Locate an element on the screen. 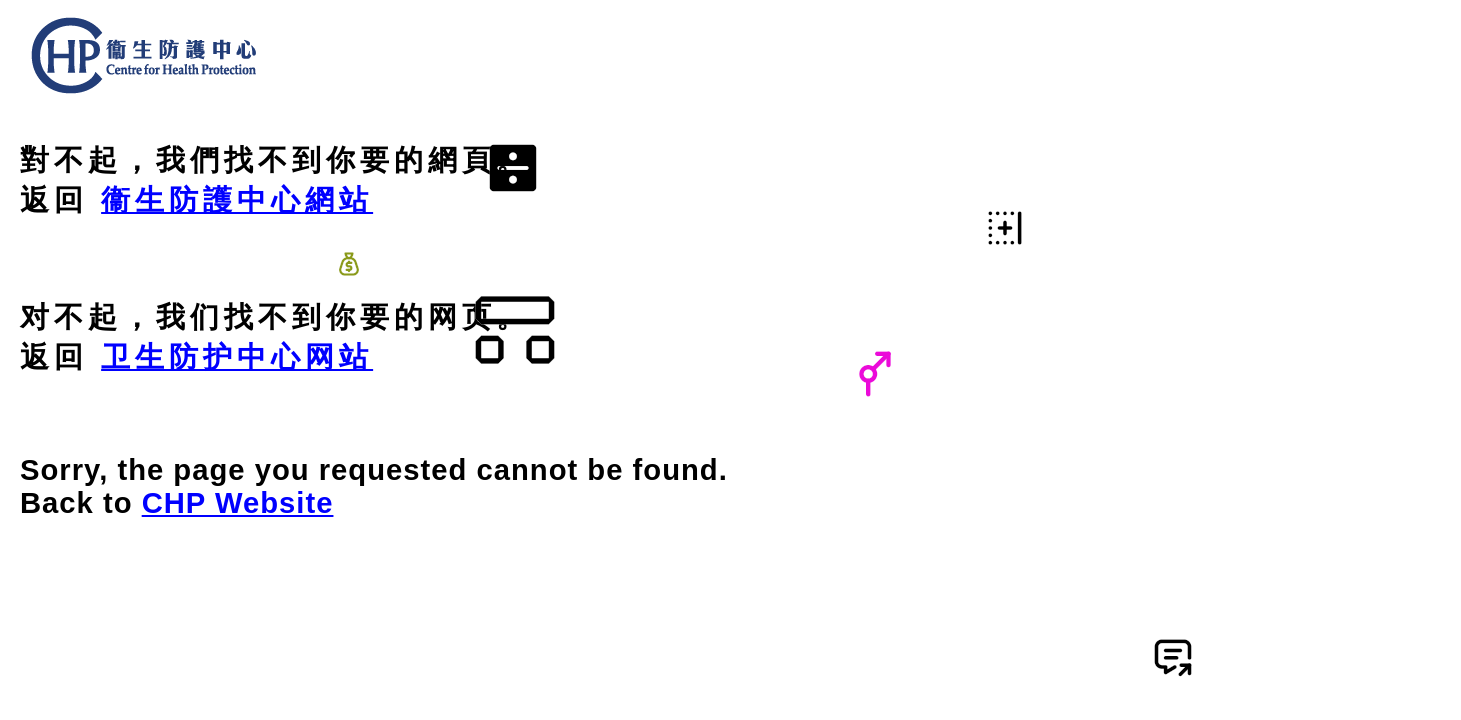 This screenshot has width=1461, height=720. add a right border to selected element is located at coordinates (1005, 228).